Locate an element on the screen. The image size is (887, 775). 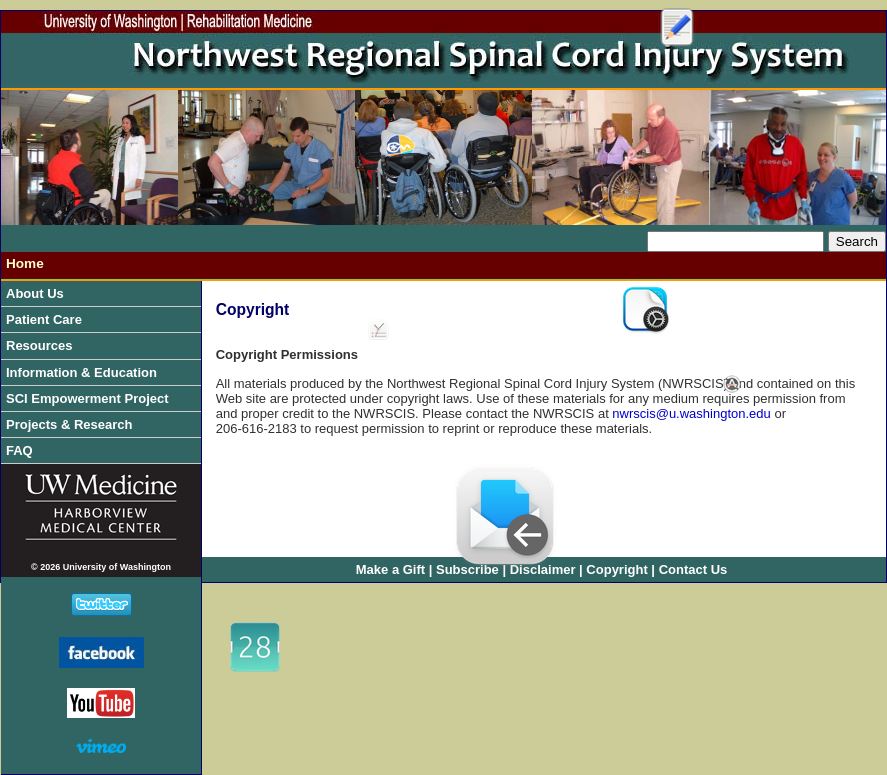
open the software learning center is located at coordinates (677, 27).